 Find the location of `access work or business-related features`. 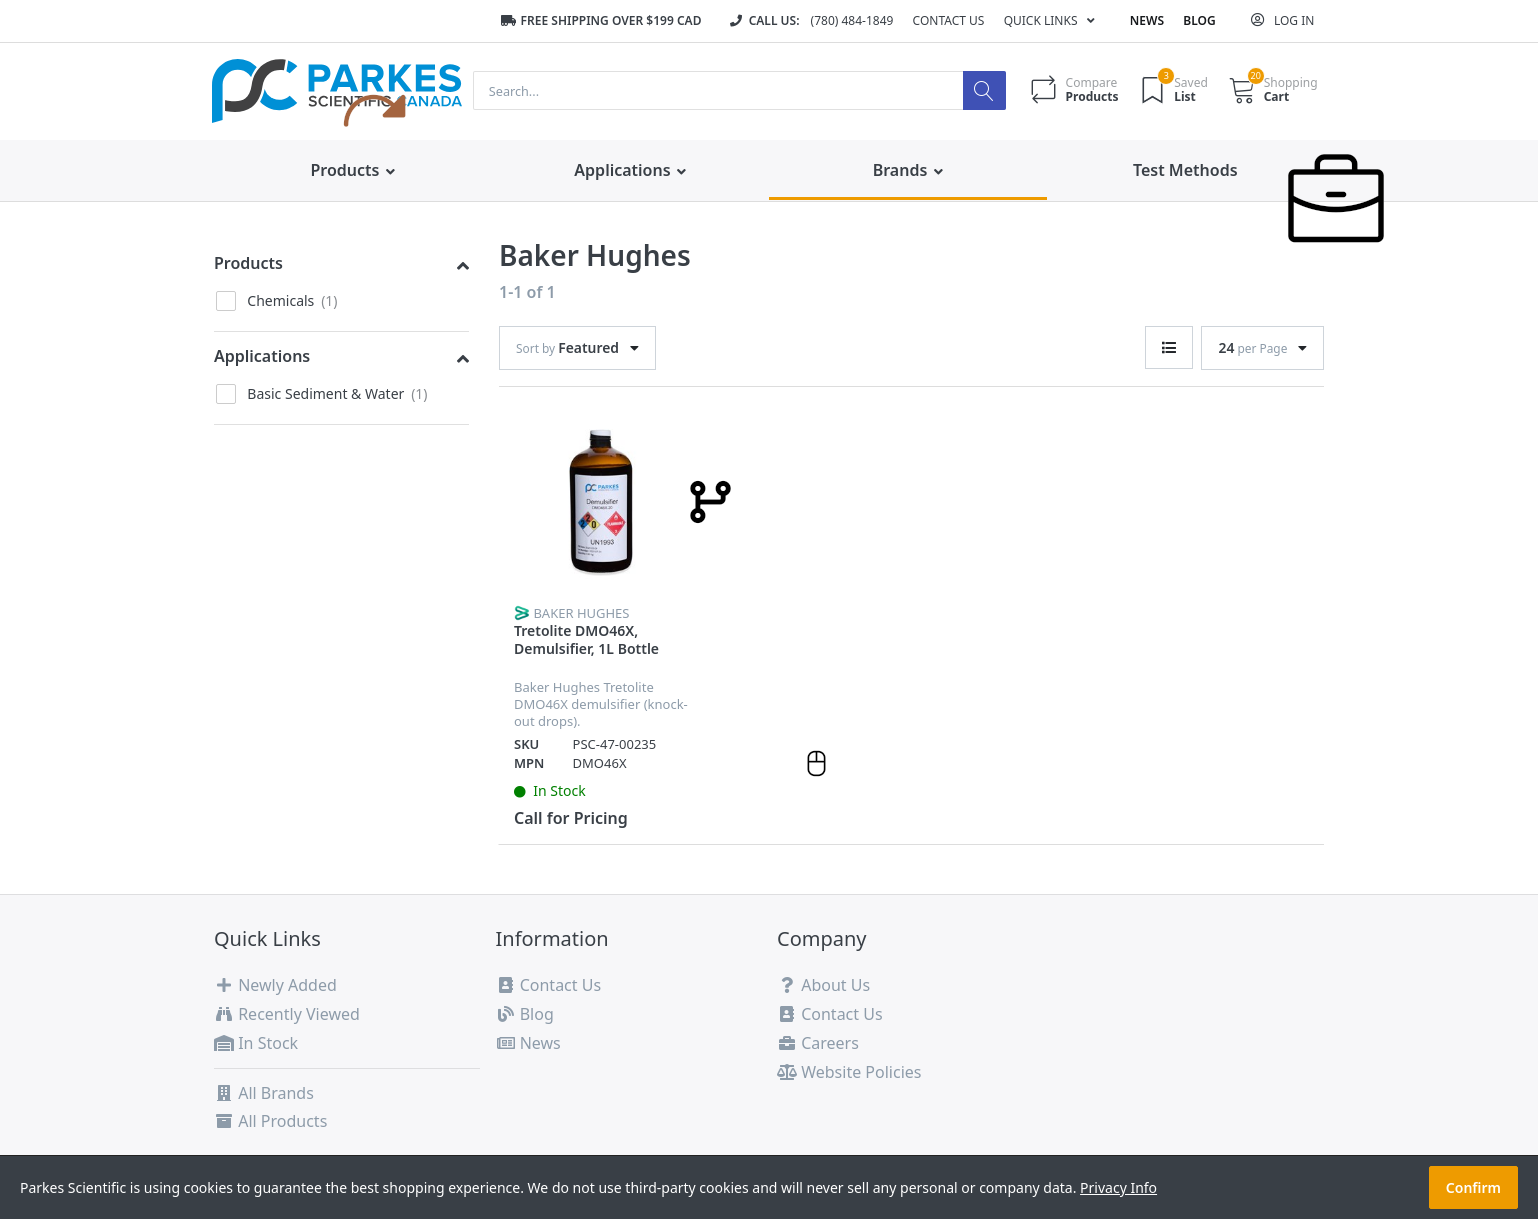

access work or business-related features is located at coordinates (1336, 202).